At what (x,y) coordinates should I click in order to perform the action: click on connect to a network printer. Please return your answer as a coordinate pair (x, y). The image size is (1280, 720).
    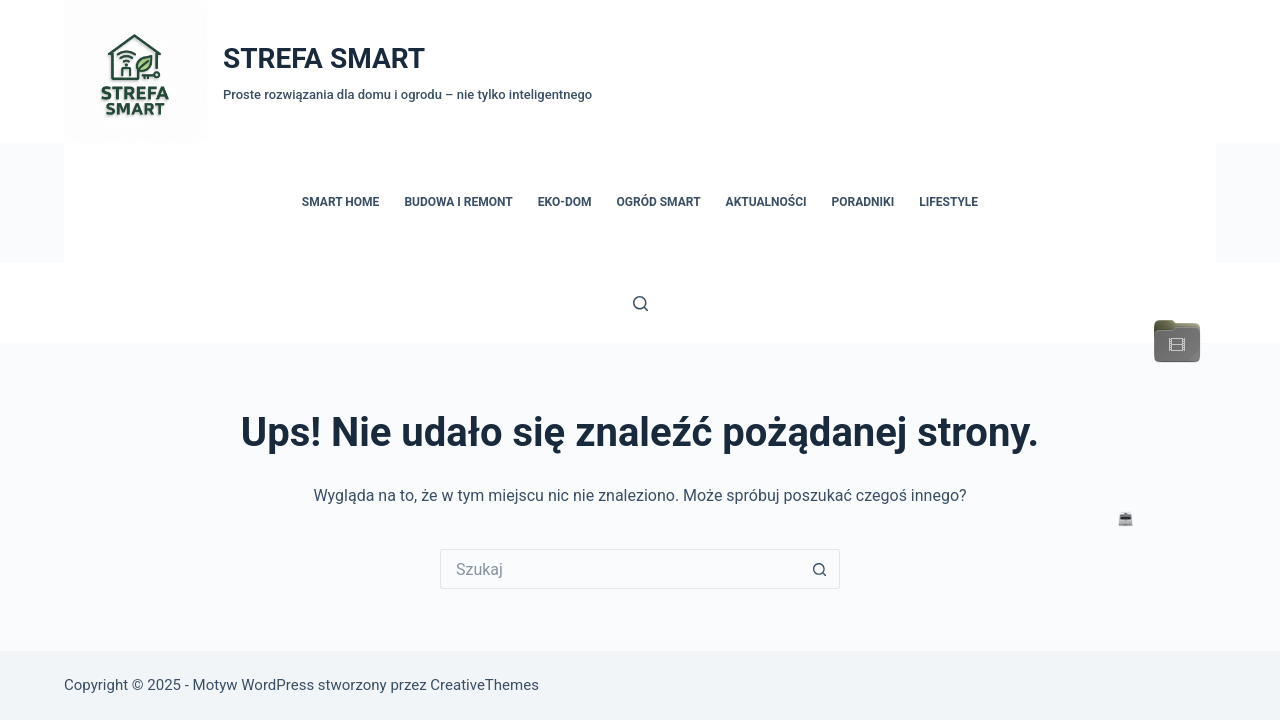
    Looking at the image, I should click on (1125, 518).